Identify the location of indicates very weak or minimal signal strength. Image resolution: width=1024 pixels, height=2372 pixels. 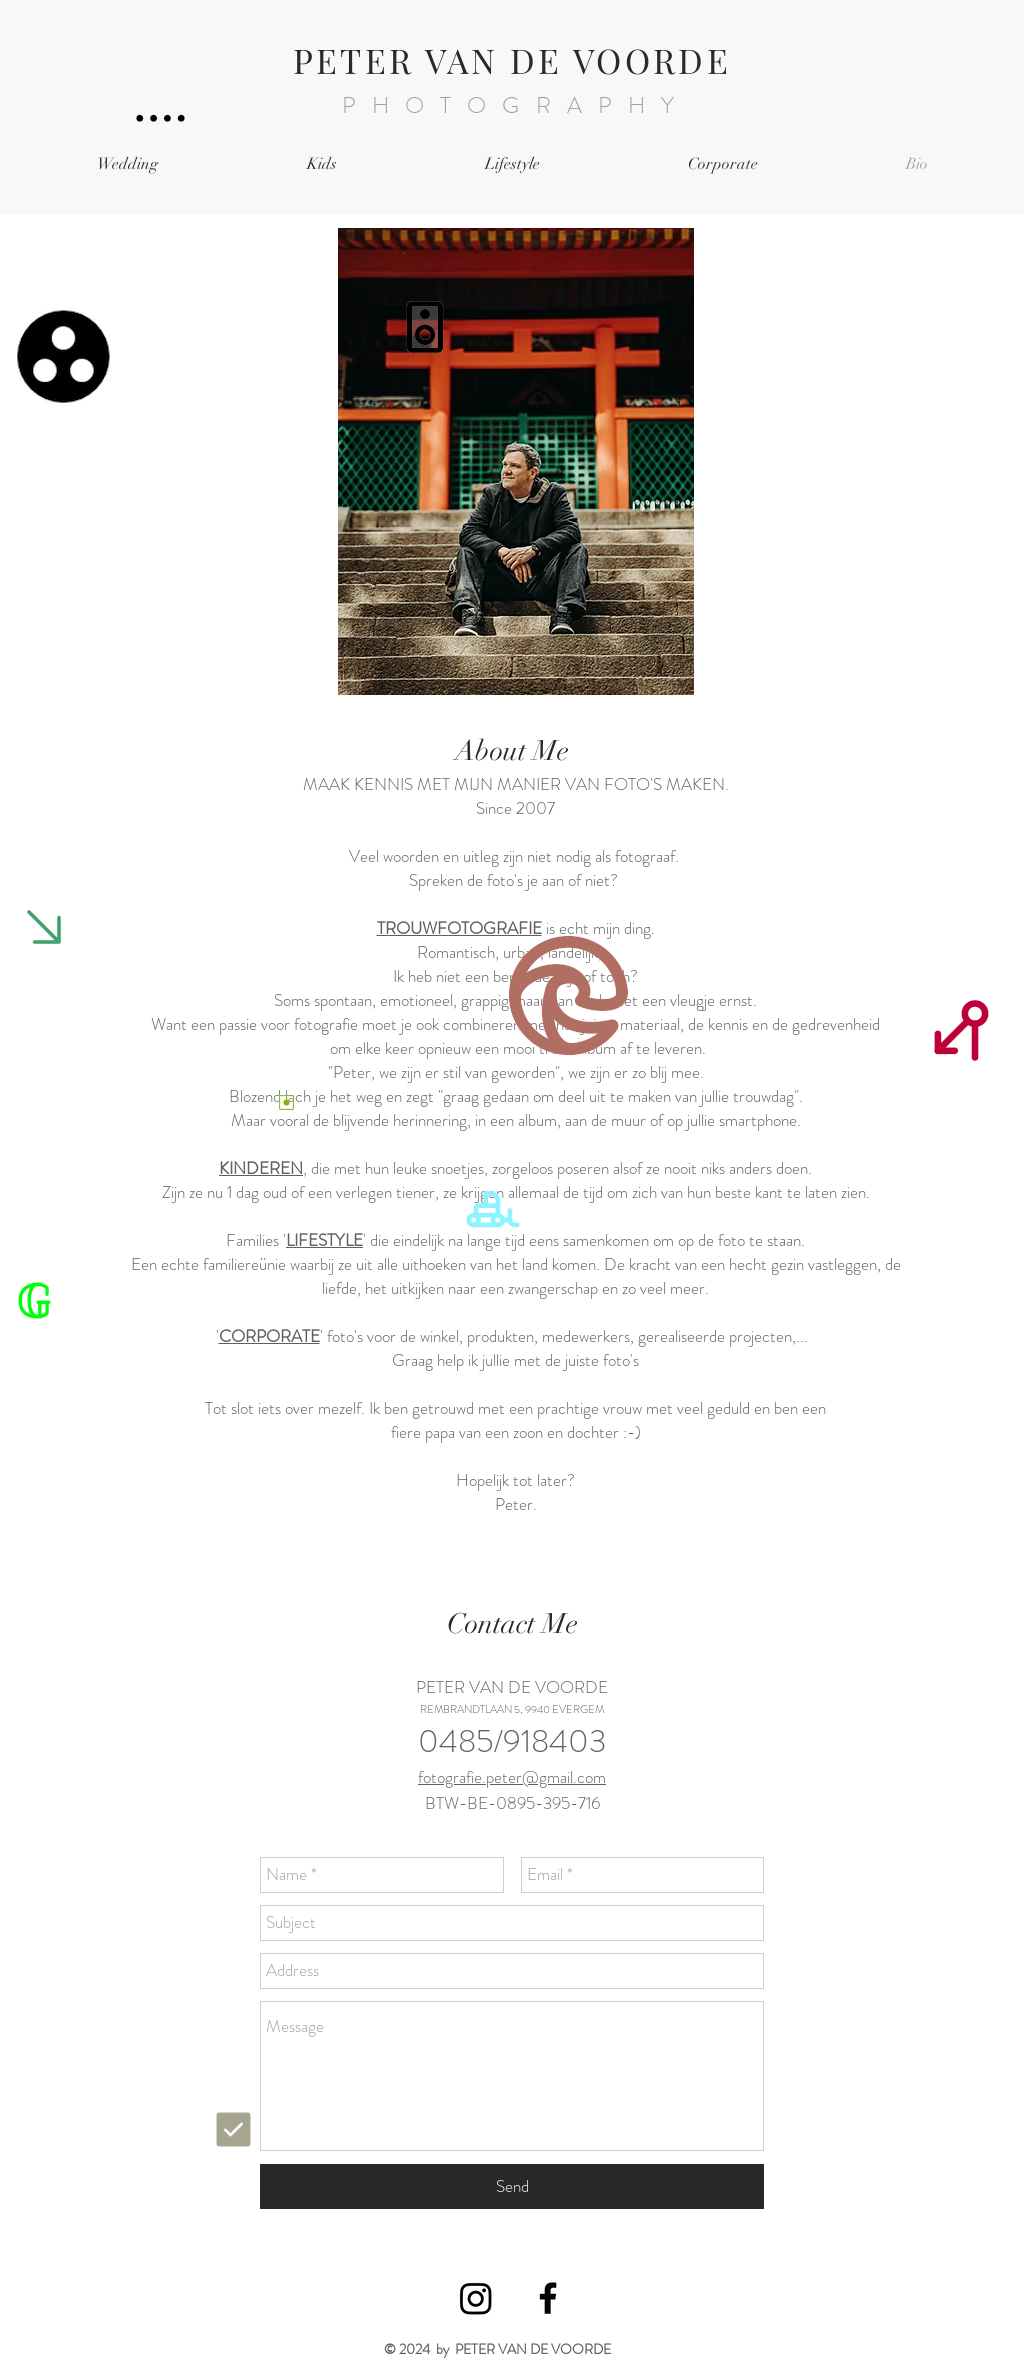
(160, 97).